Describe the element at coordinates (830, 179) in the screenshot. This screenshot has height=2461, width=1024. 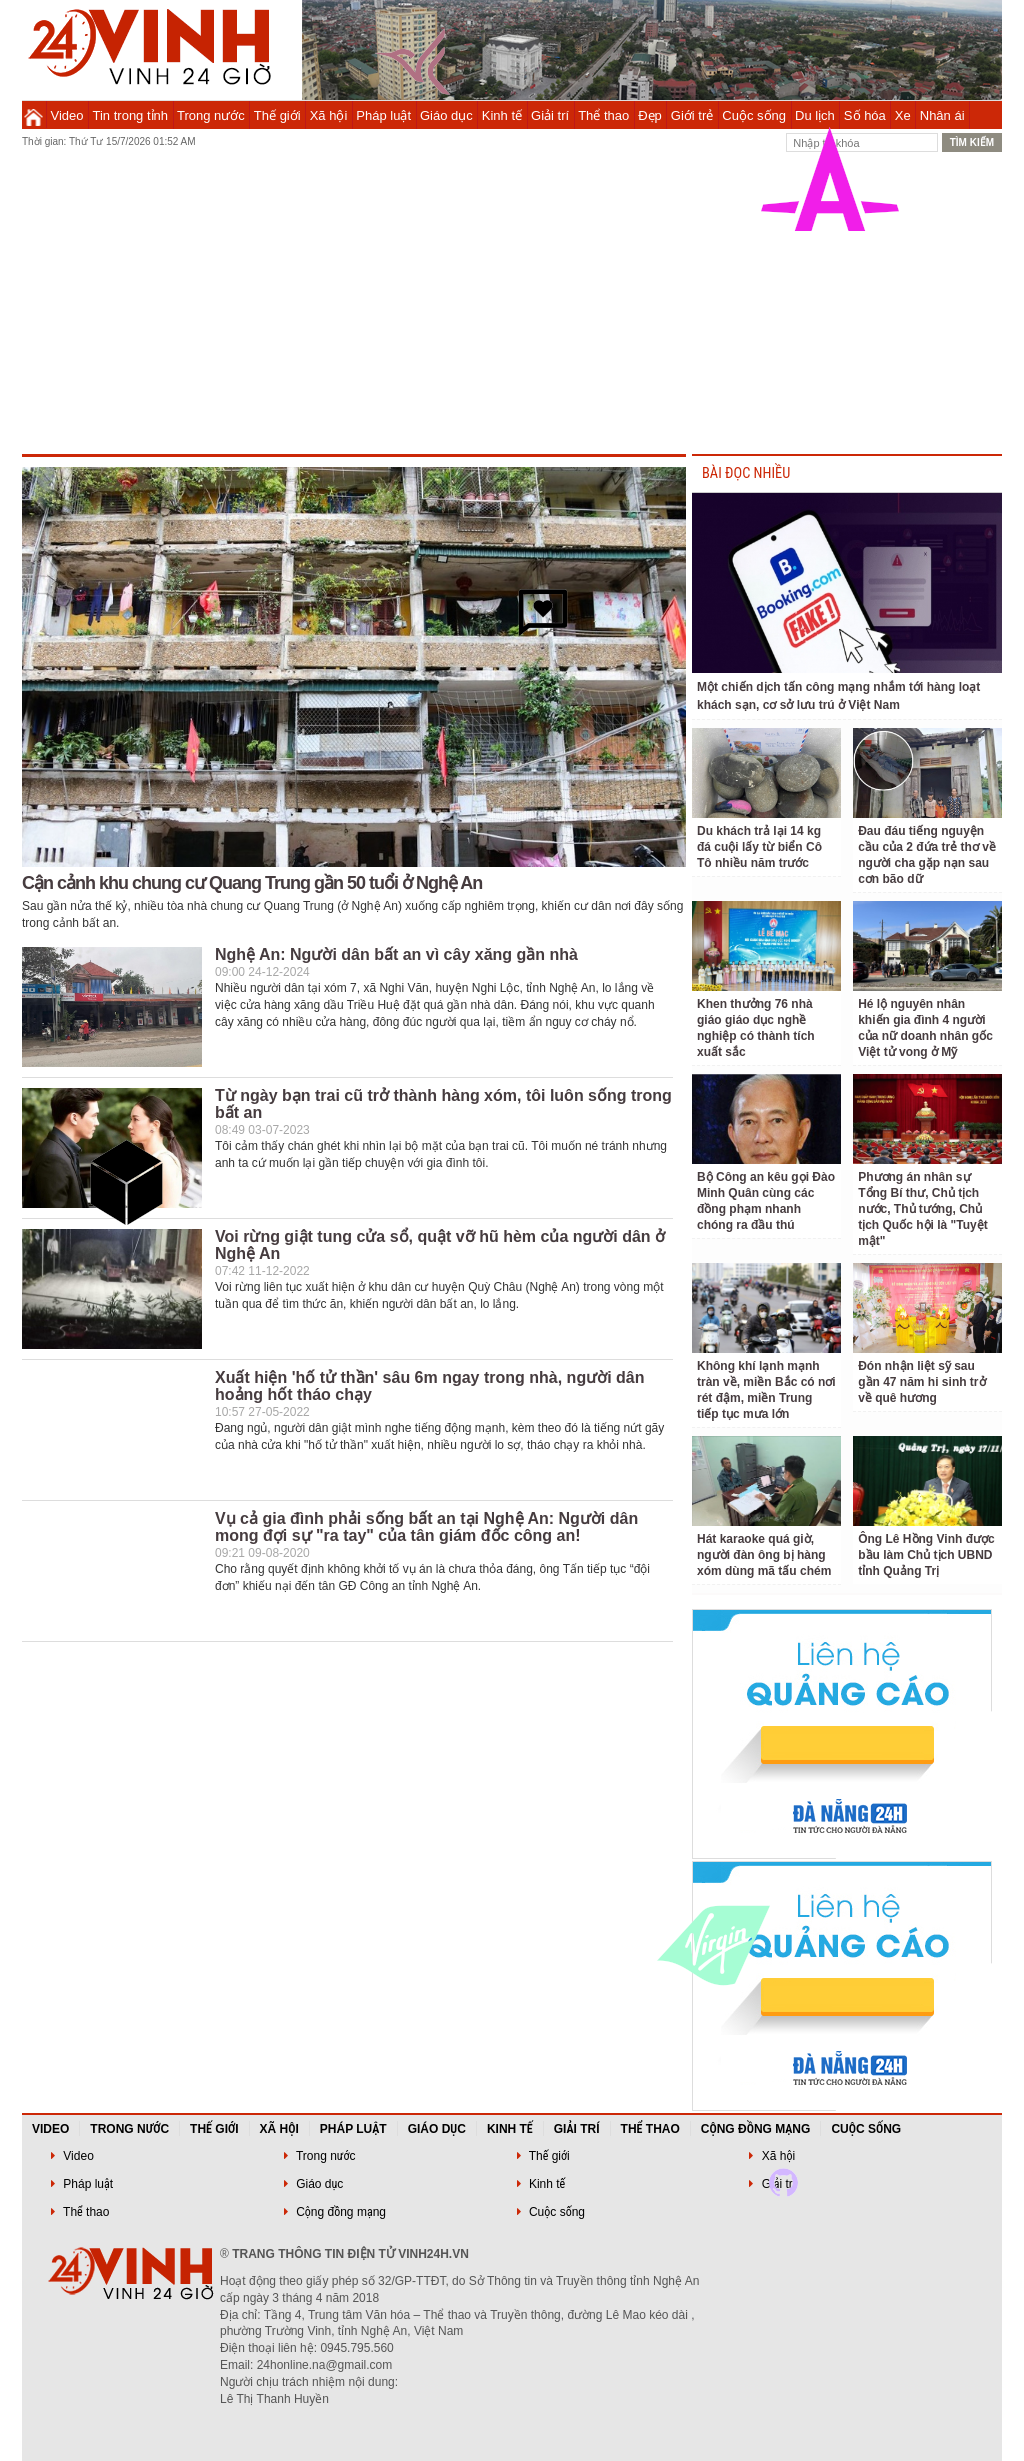
I see `autoprefixer CSS tool logo` at that location.